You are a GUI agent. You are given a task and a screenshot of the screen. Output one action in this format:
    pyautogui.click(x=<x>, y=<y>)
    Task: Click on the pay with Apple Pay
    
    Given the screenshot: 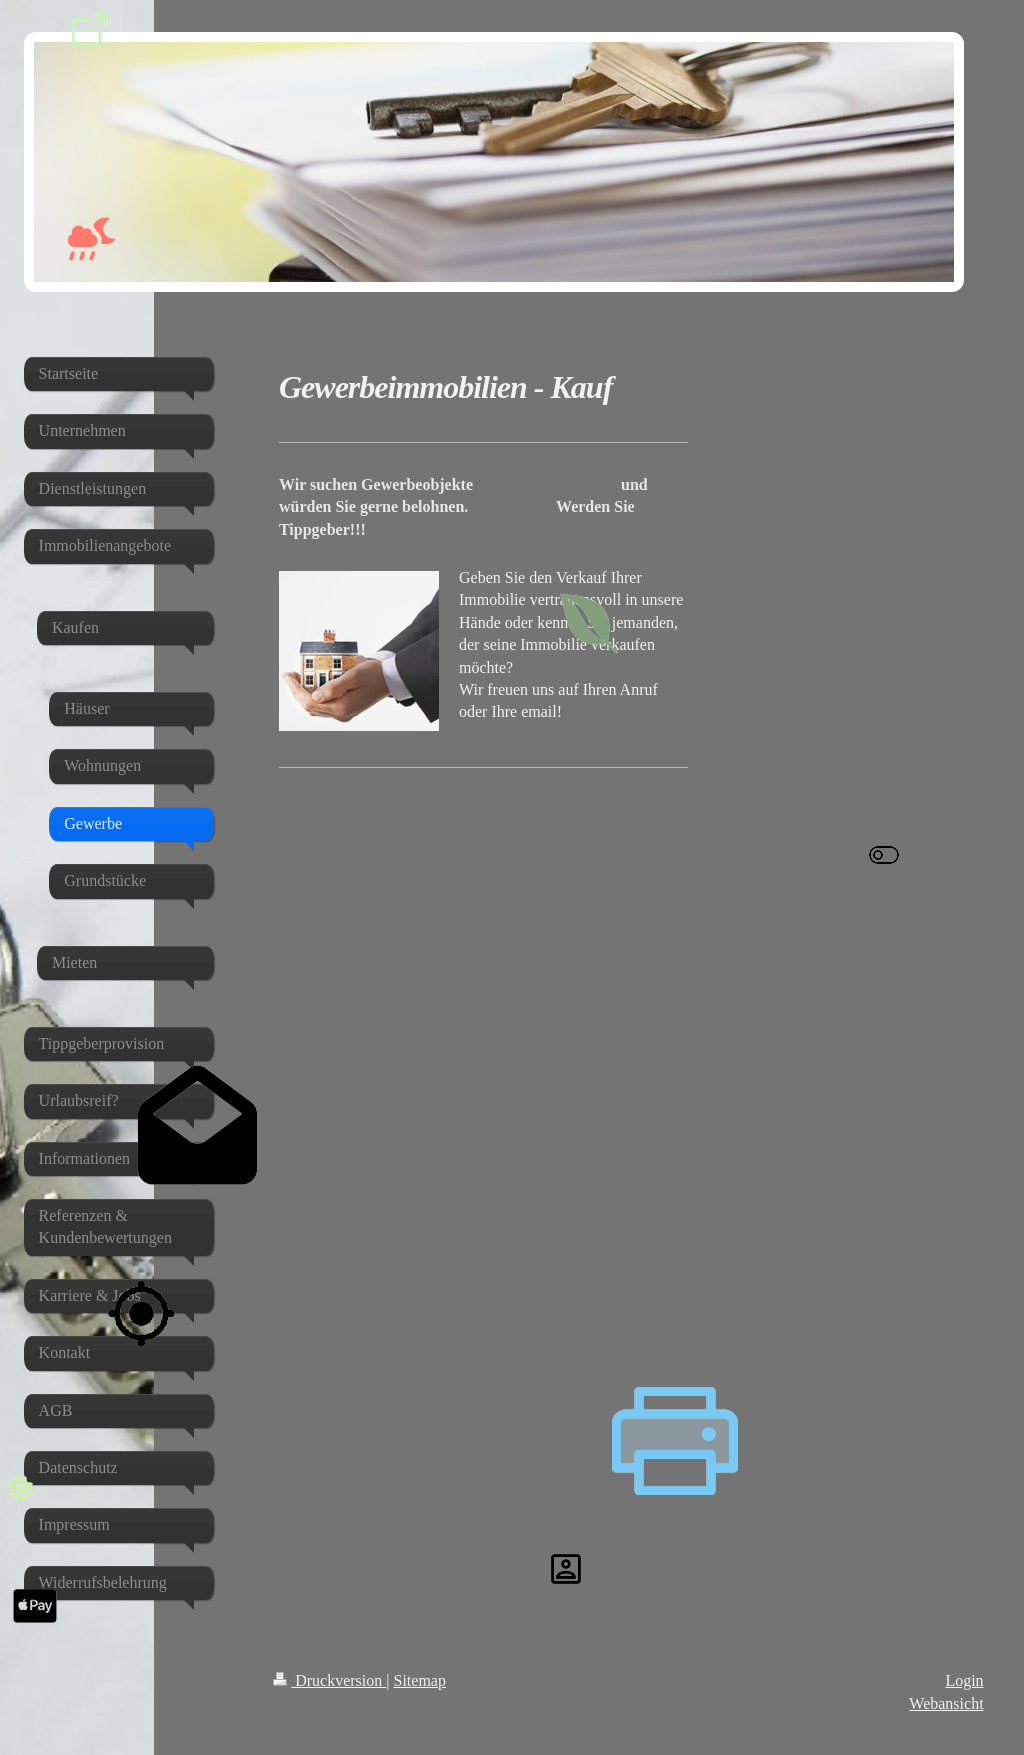 What is the action you would take?
    pyautogui.click(x=35, y=1606)
    